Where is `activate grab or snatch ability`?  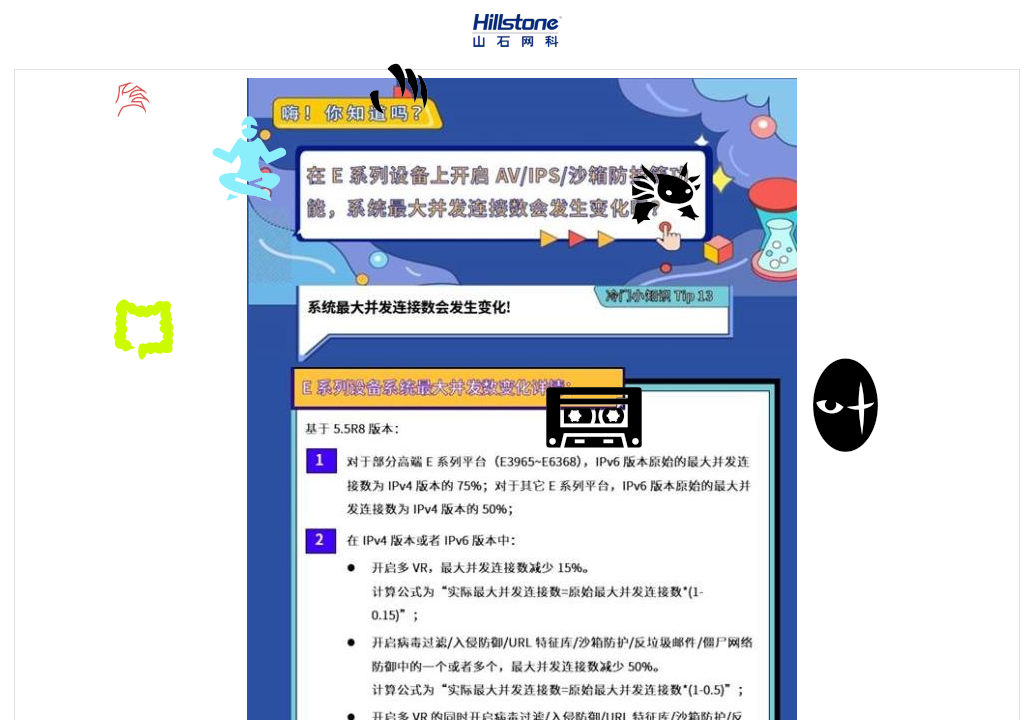 activate grab or snatch ability is located at coordinates (399, 93).